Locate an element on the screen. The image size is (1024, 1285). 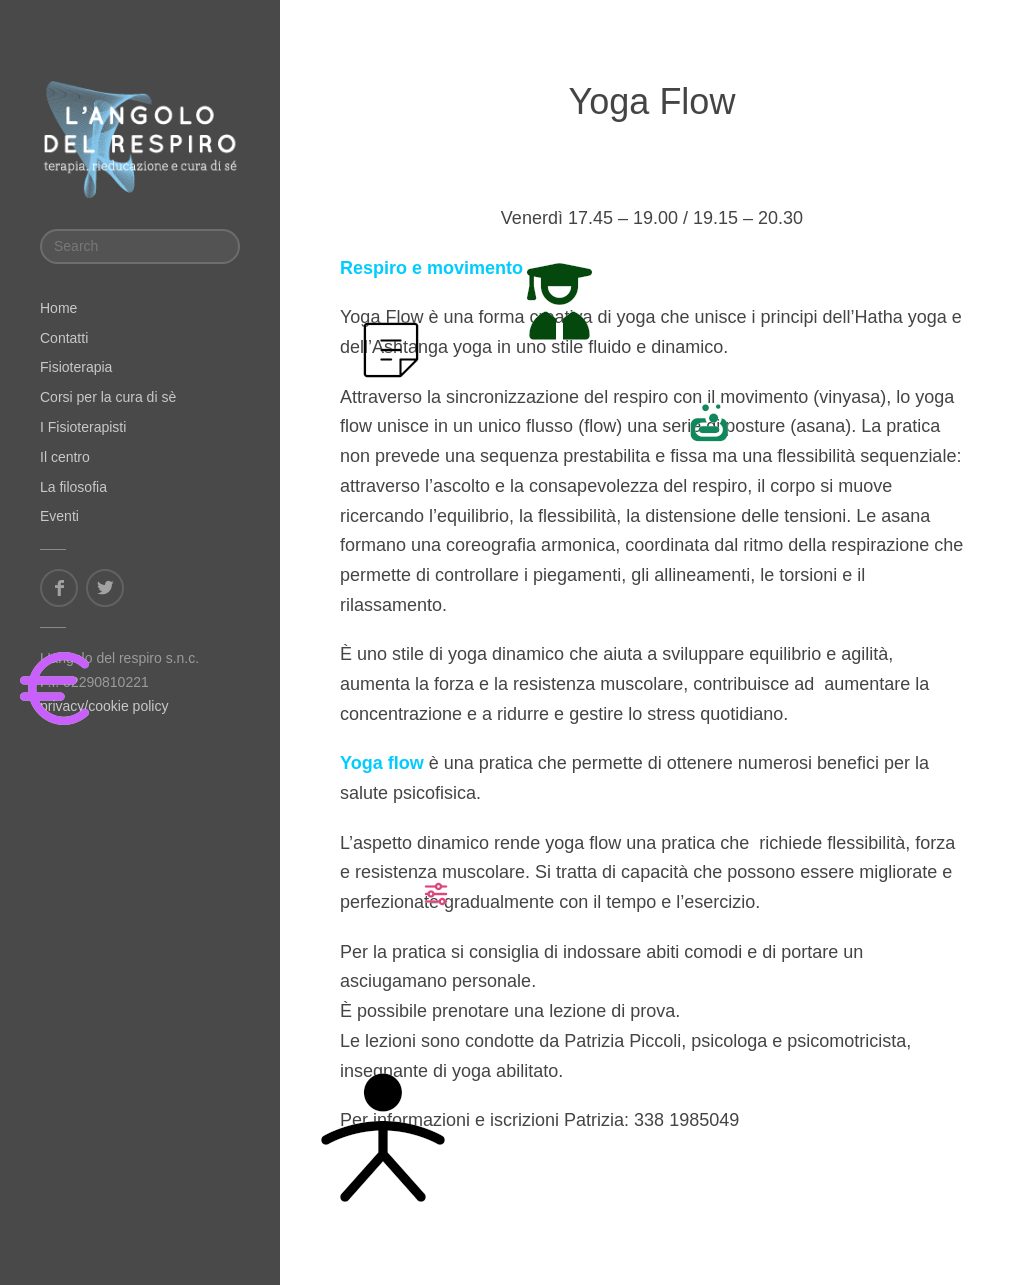
create a new note is located at coordinates (391, 350).